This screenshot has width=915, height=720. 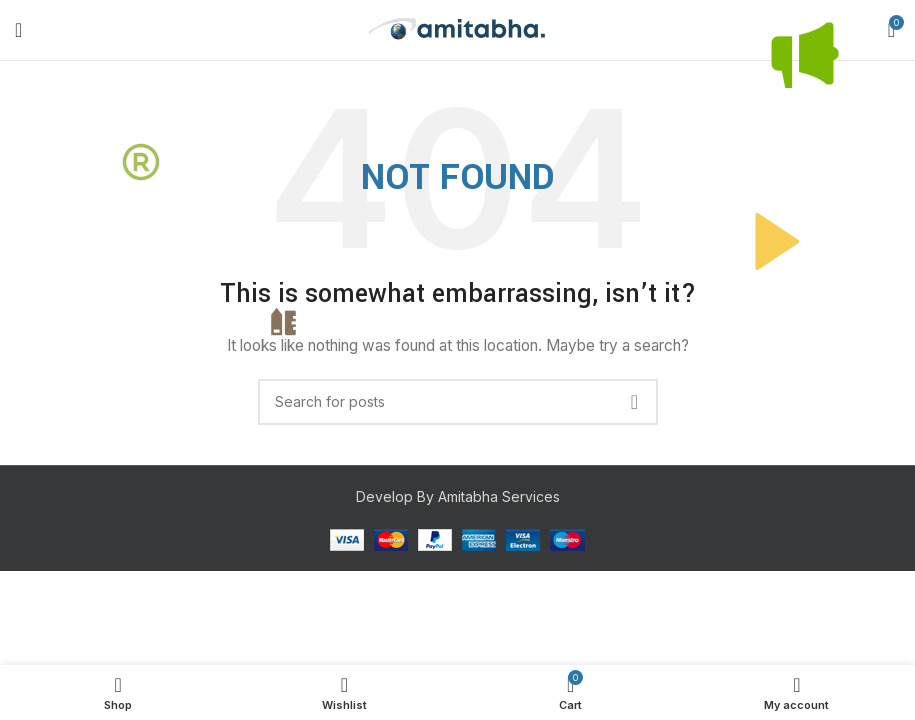 What do you see at coordinates (770, 241) in the screenshot?
I see `play media content` at bounding box center [770, 241].